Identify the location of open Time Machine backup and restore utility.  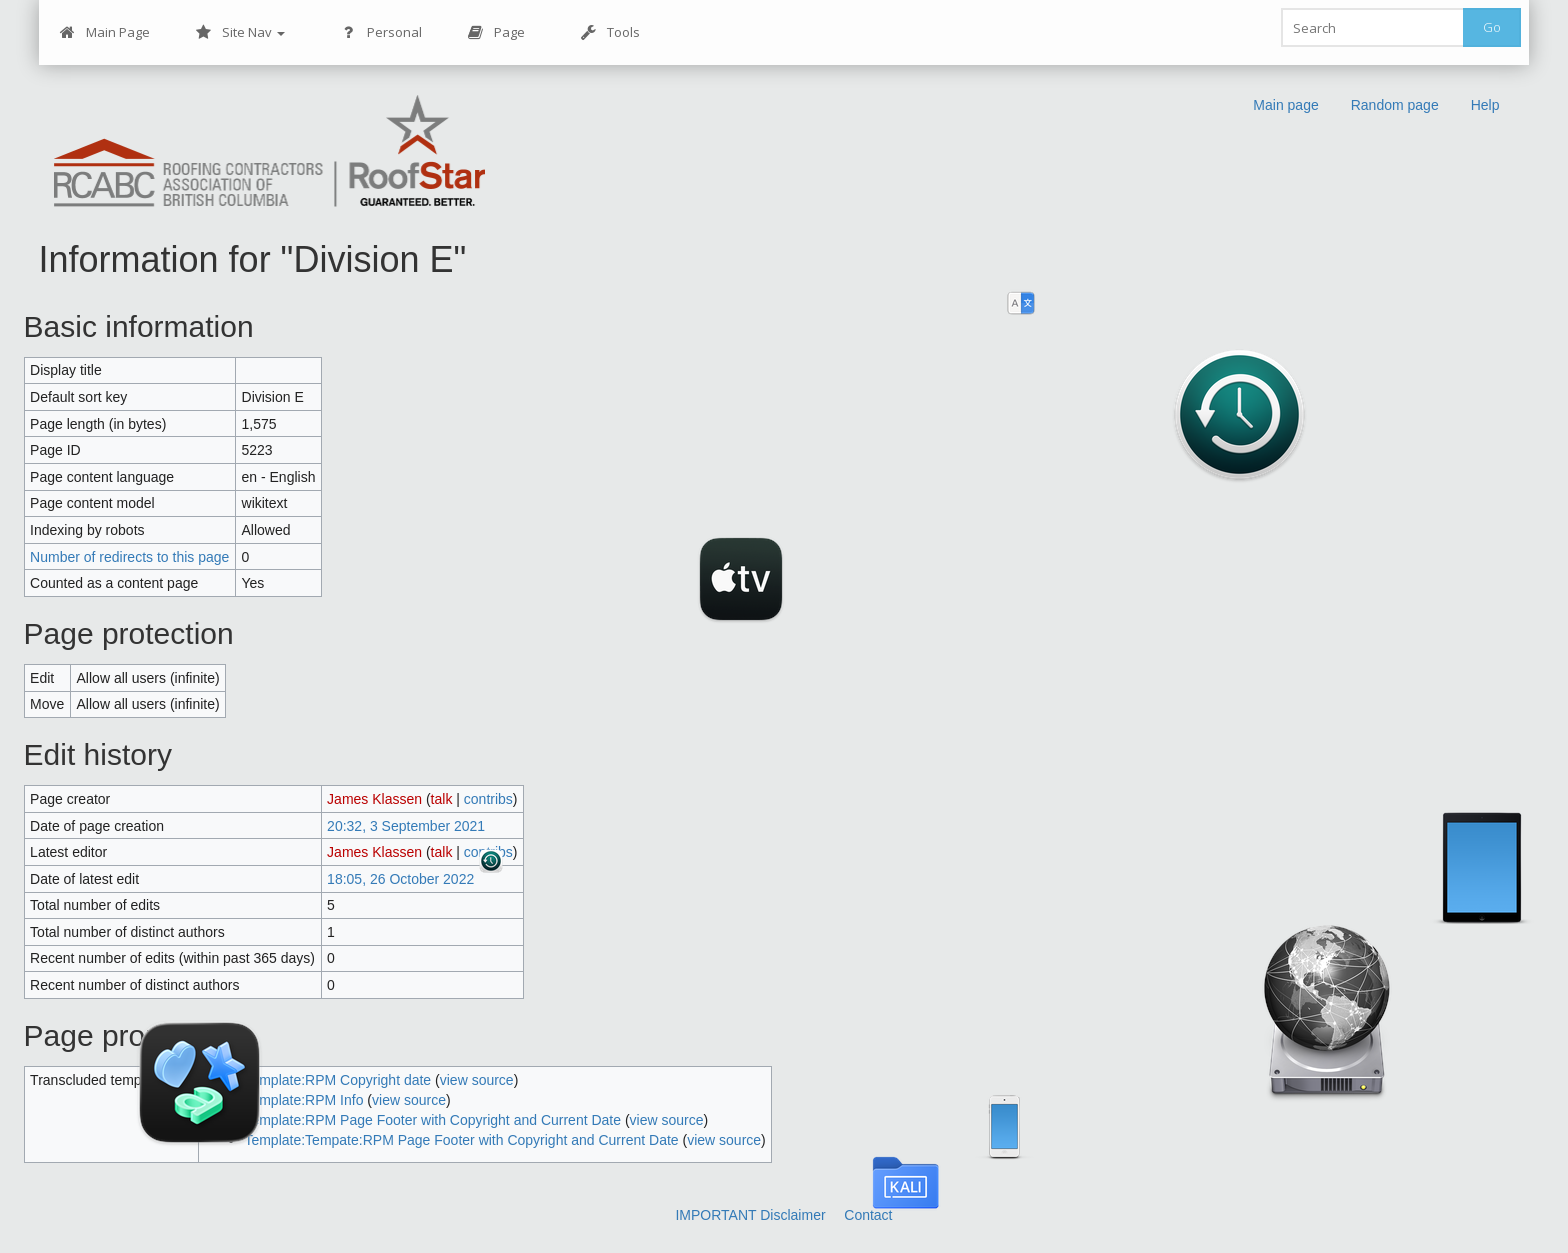
(491, 861).